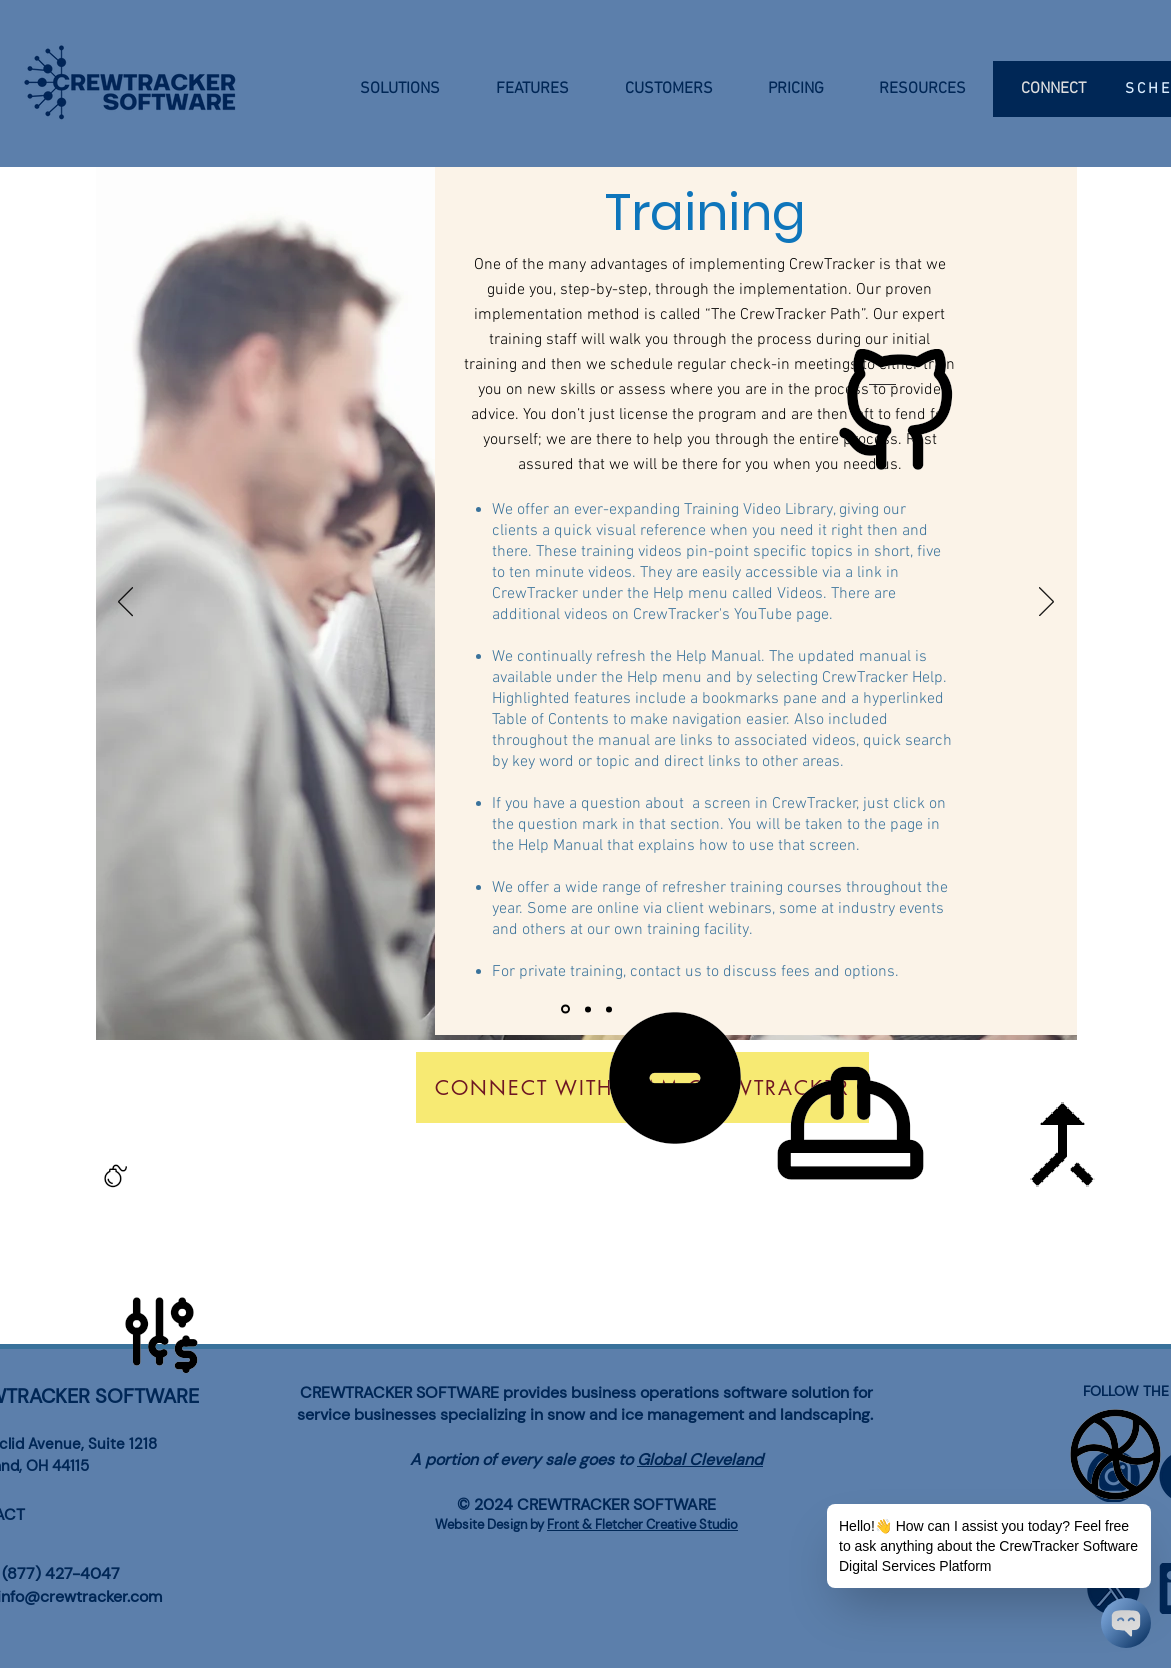 The width and height of the screenshot is (1171, 1668). What do you see at coordinates (114, 1175) in the screenshot?
I see `indicates a destructive or dangerous action` at bounding box center [114, 1175].